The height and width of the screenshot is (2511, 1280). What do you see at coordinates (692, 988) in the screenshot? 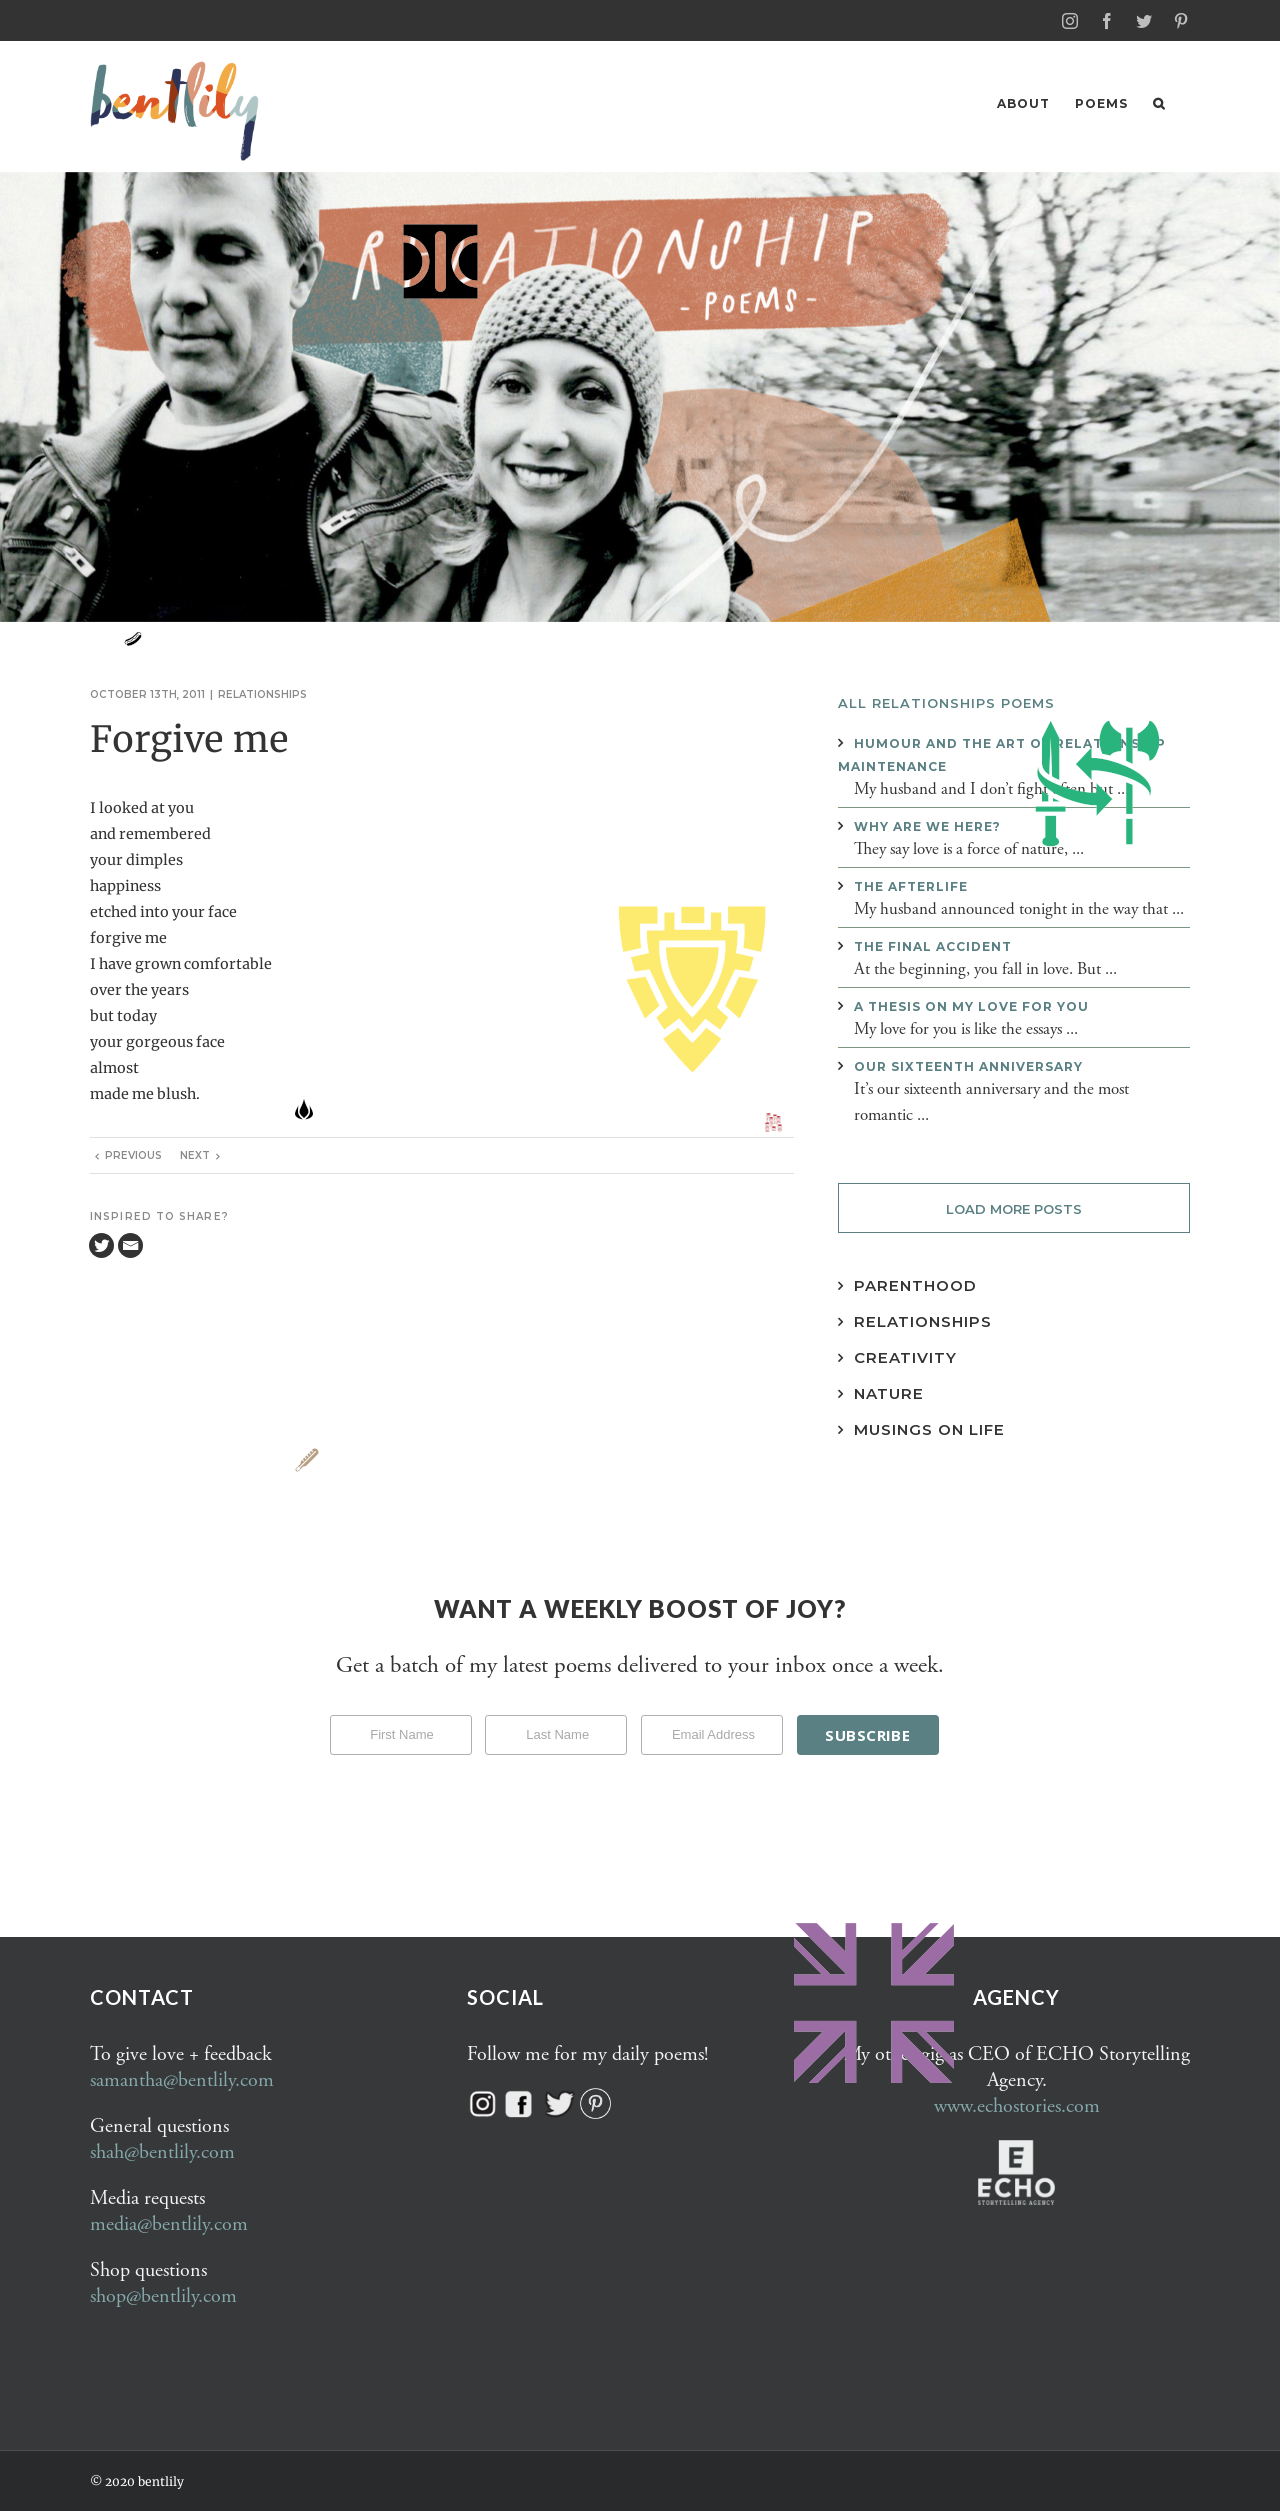
I see `indicates protected or secured content` at bounding box center [692, 988].